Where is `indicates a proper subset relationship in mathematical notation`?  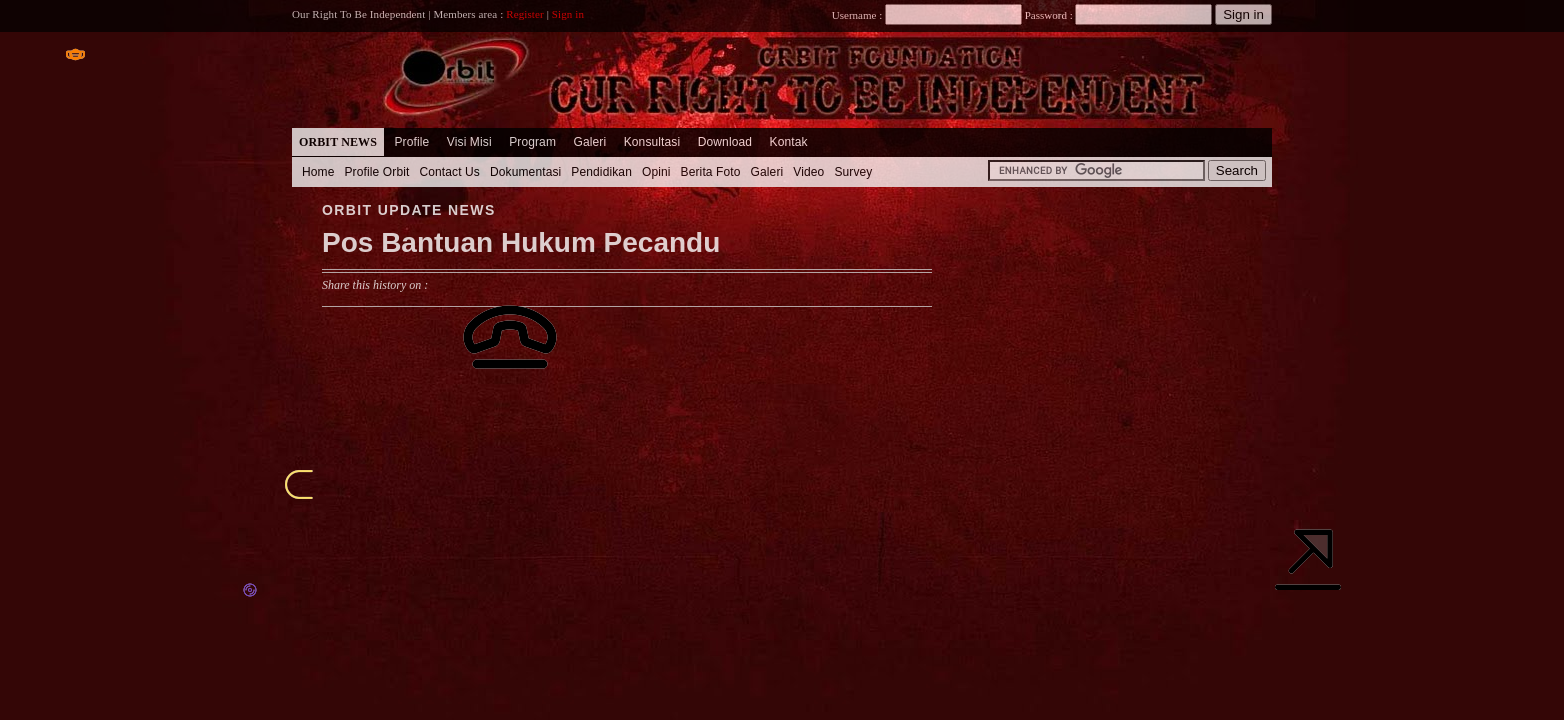
indicates a proper subset relationship in mathematical notation is located at coordinates (299, 484).